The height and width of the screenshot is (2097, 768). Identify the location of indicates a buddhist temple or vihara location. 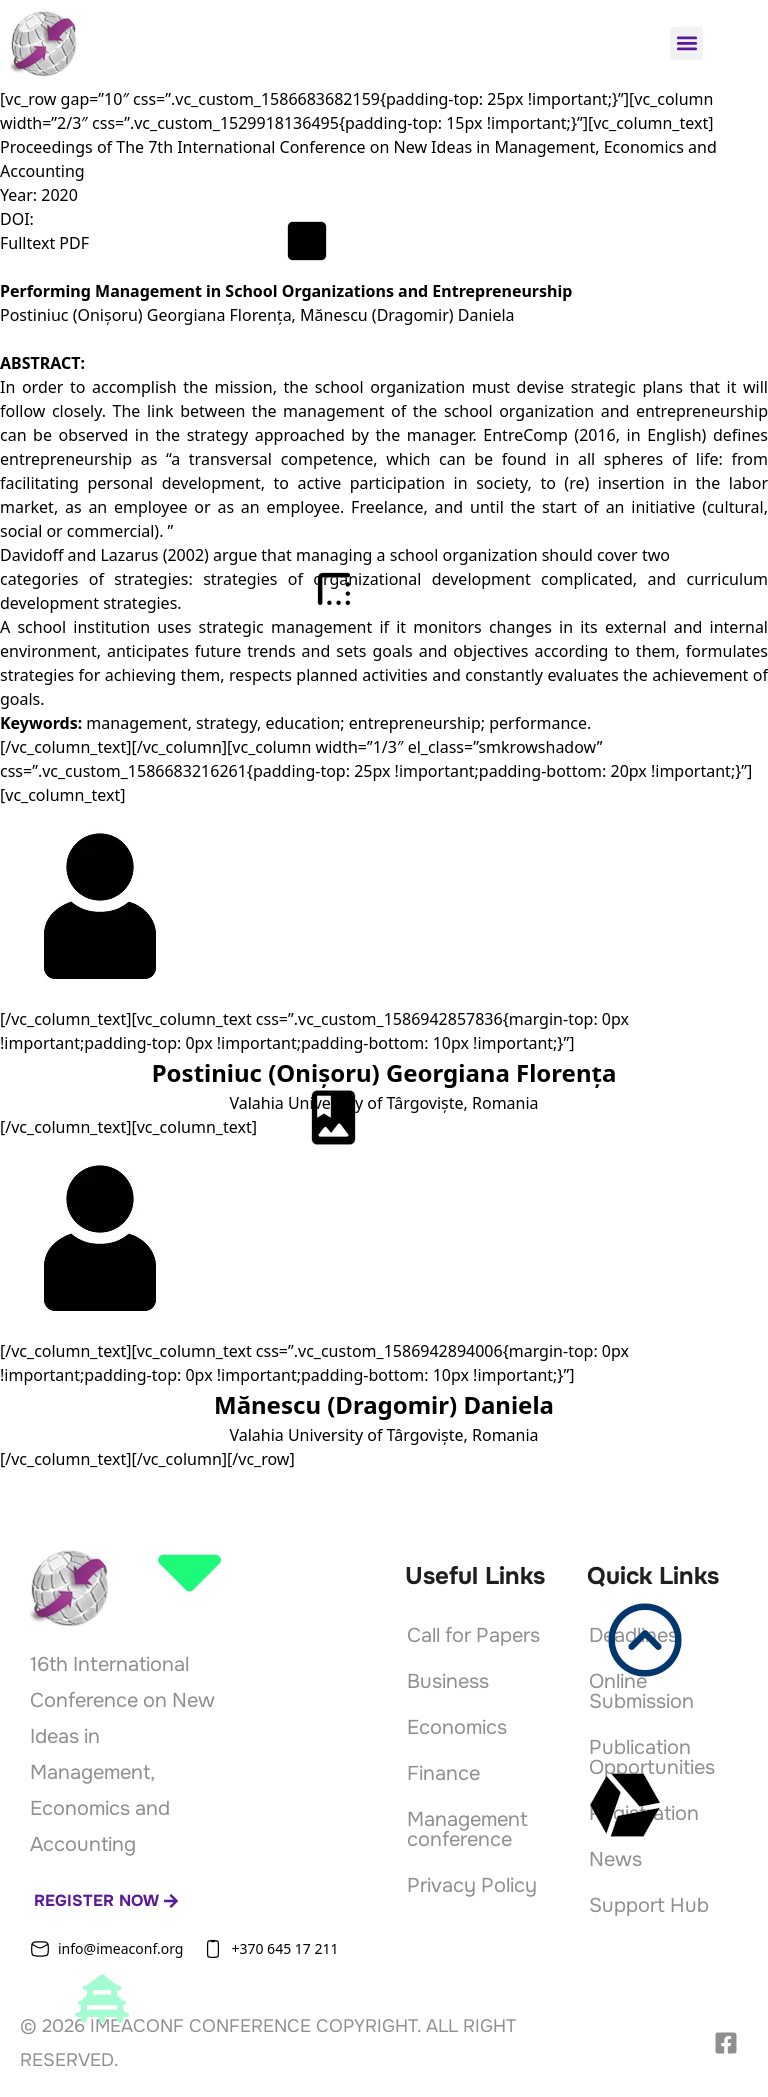
(102, 1999).